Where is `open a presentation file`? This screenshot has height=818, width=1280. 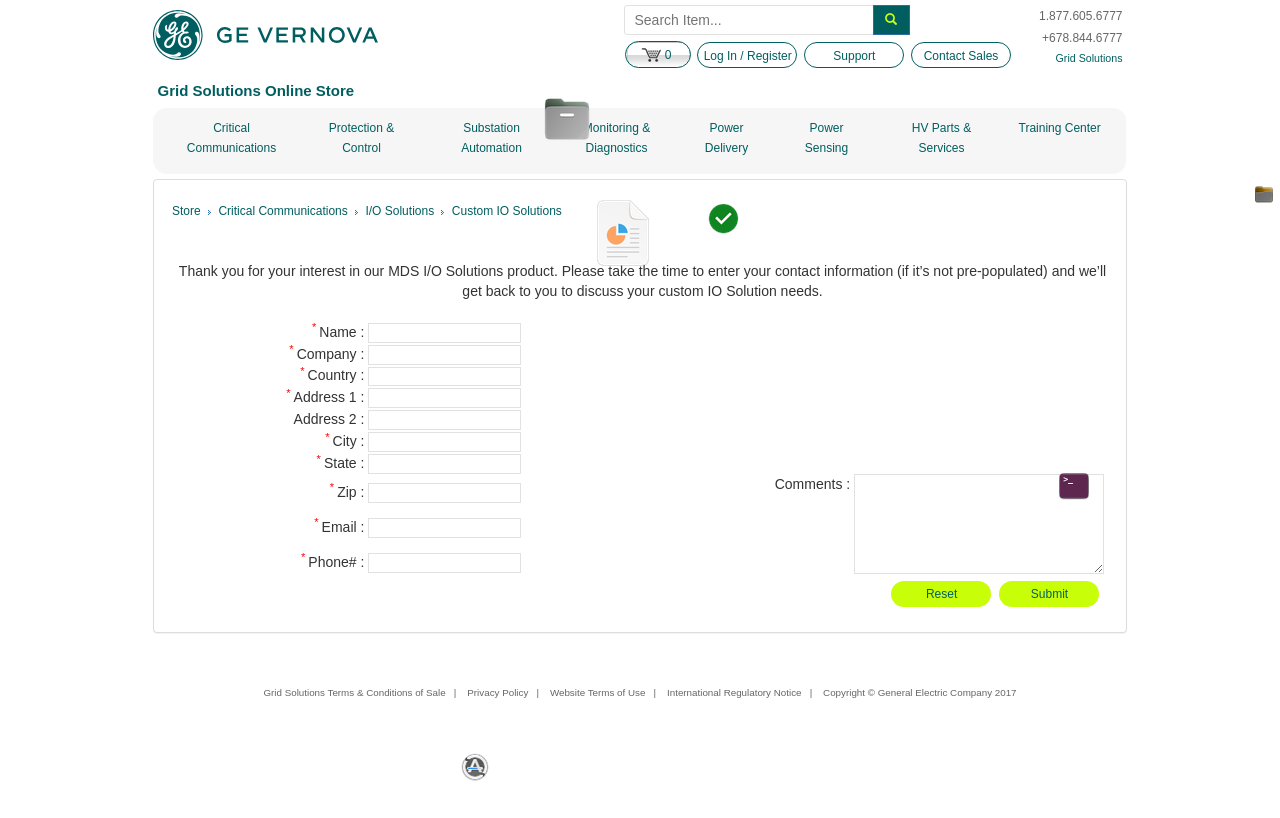
open a presentation file is located at coordinates (623, 233).